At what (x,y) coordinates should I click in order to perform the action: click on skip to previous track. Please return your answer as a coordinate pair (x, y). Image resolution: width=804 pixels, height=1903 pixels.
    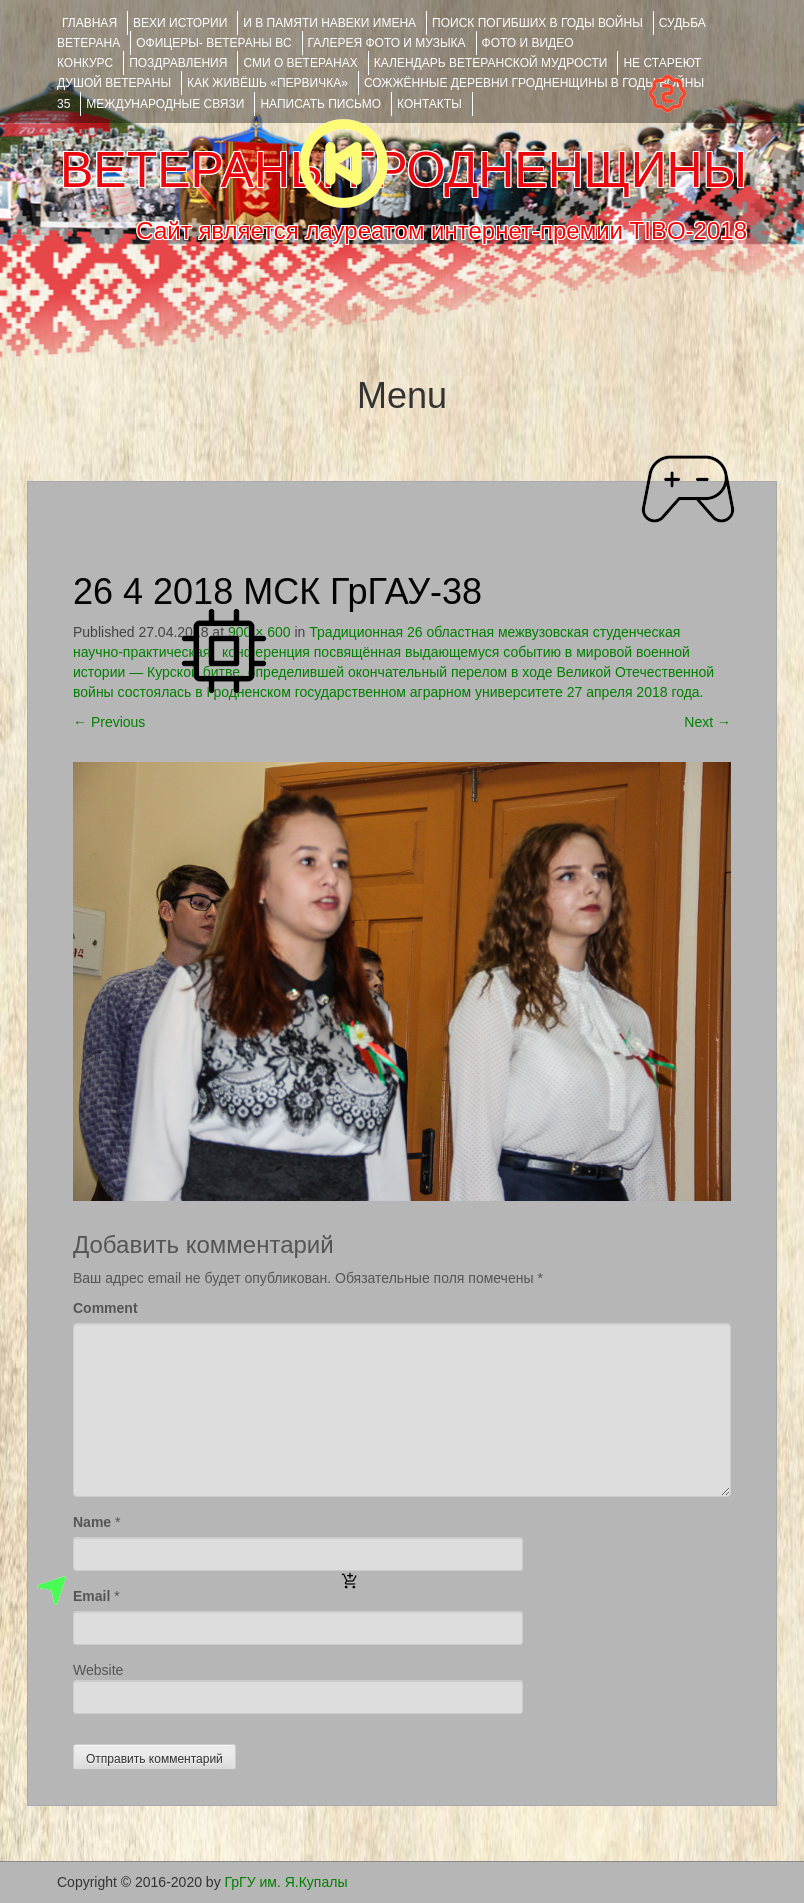
    Looking at the image, I should click on (343, 163).